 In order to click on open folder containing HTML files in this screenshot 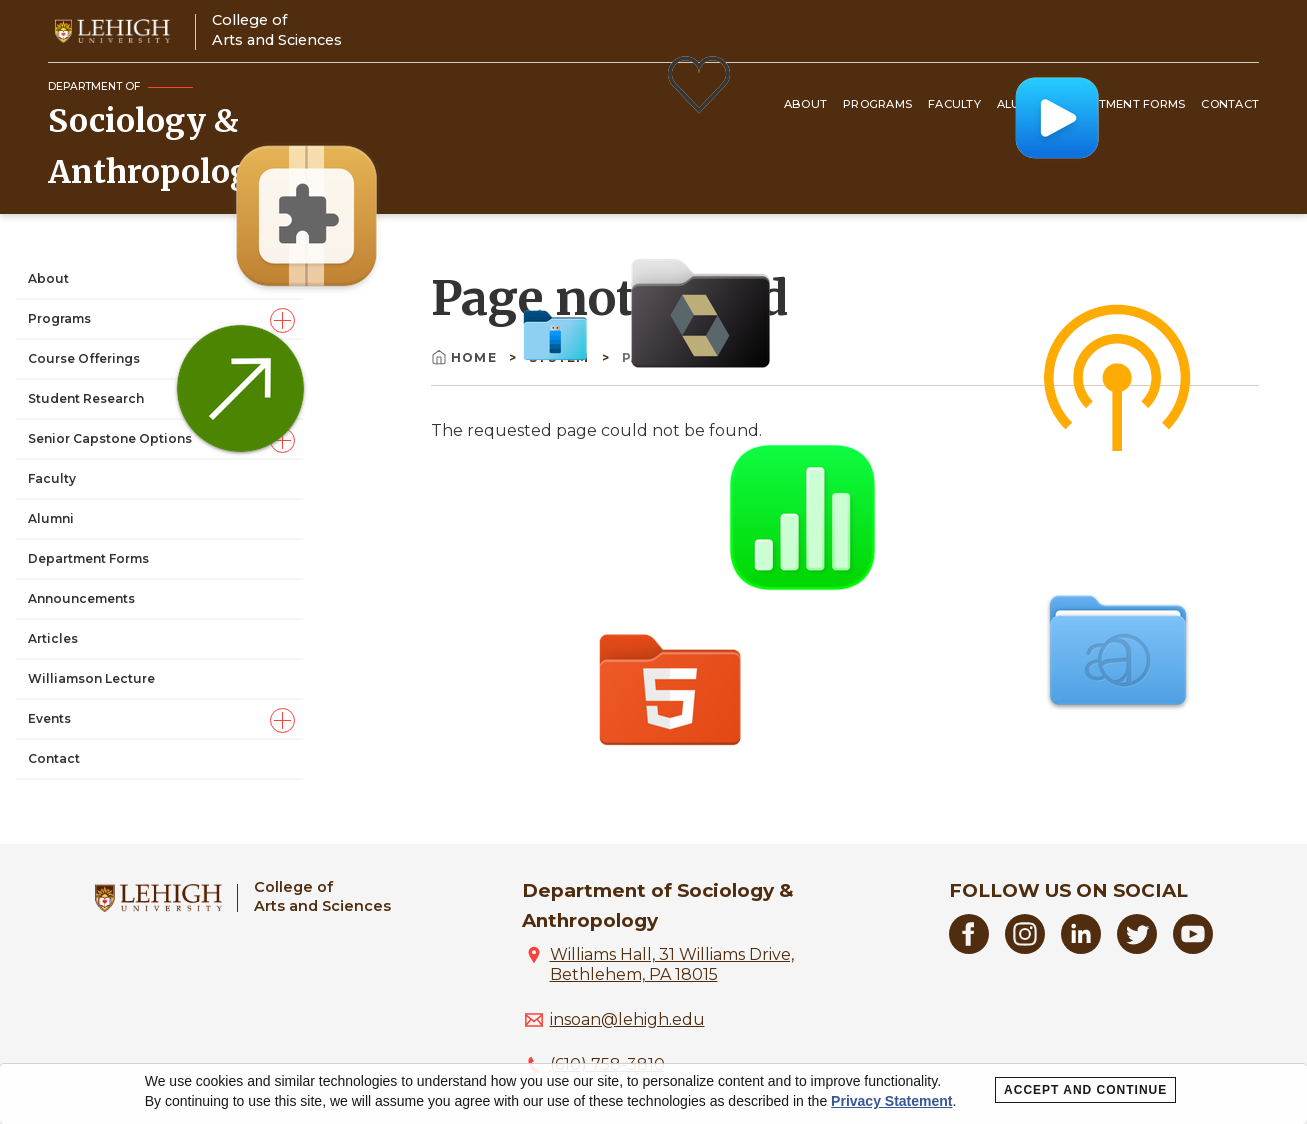, I will do `click(669, 693)`.